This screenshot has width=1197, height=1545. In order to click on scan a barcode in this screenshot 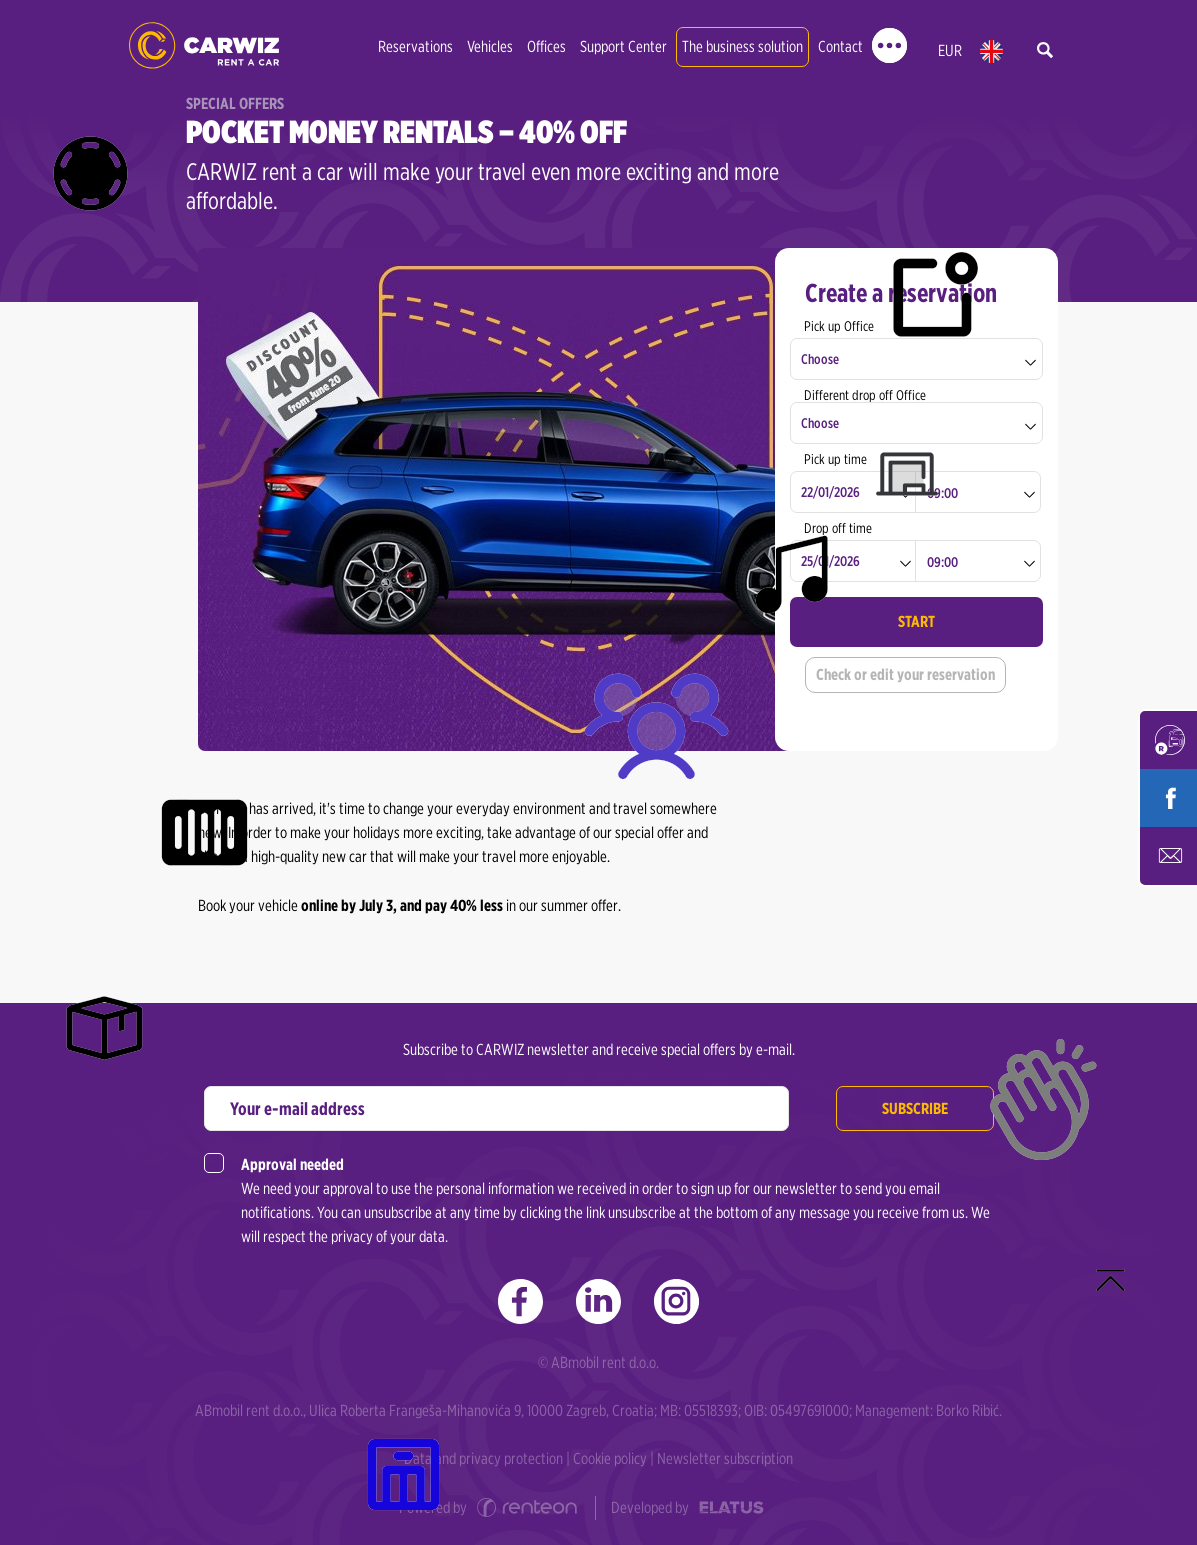, I will do `click(204, 832)`.